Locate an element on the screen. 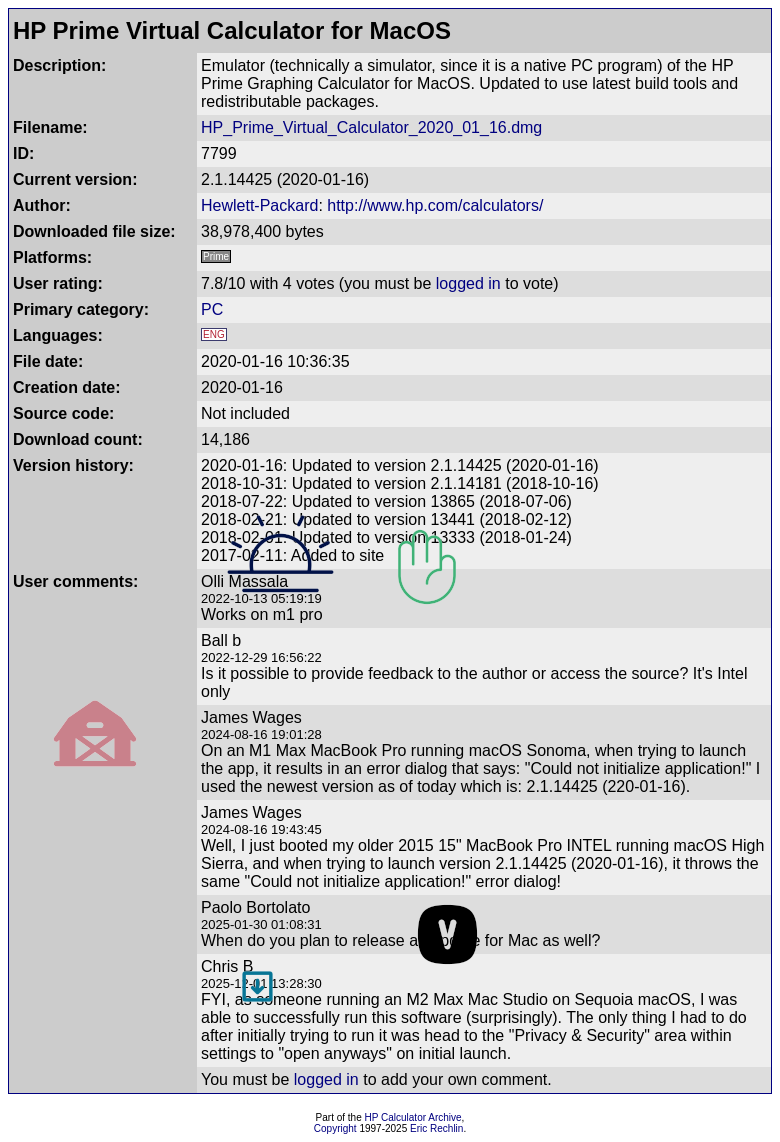  toggle sunrise or sunset display mode is located at coordinates (280, 557).